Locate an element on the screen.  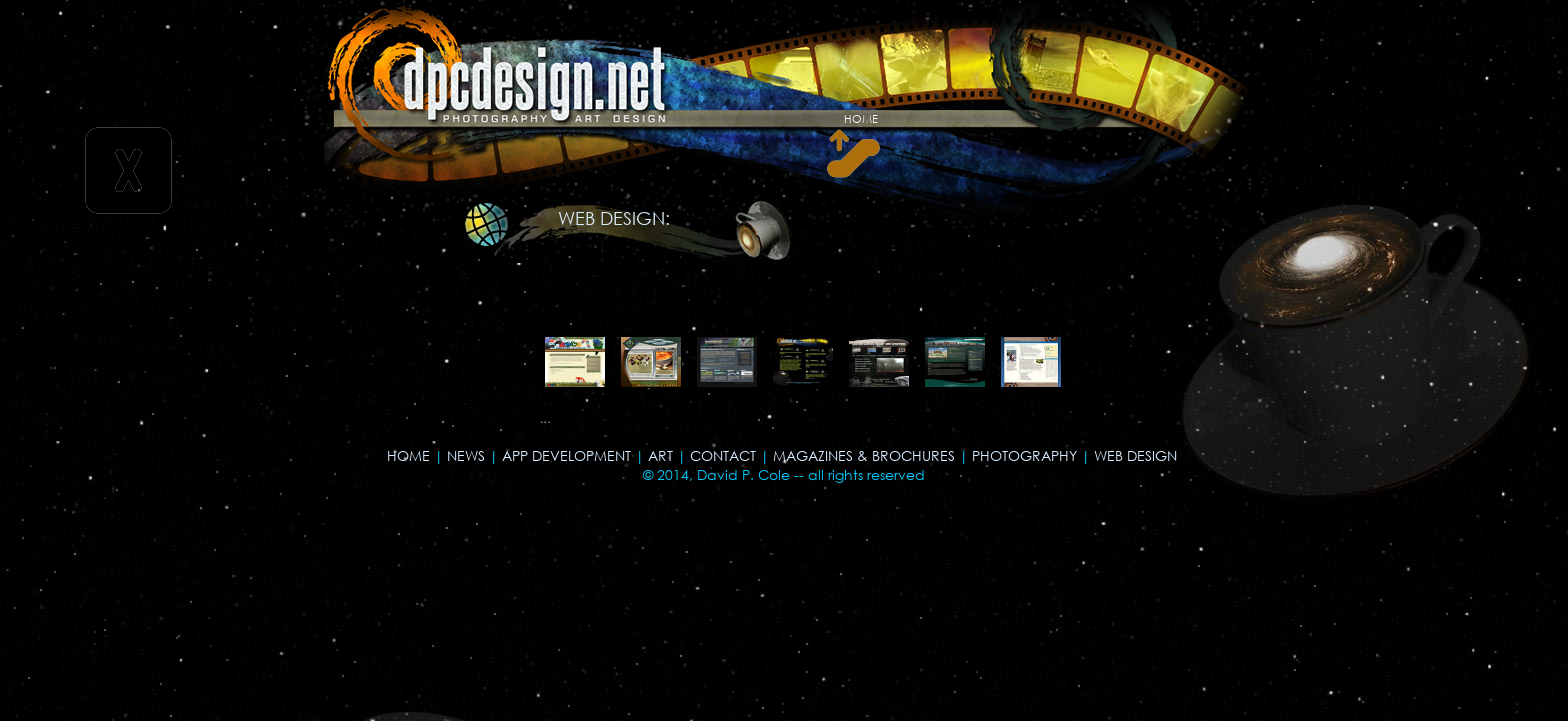
close or dismiss a window is located at coordinates (128, 170).